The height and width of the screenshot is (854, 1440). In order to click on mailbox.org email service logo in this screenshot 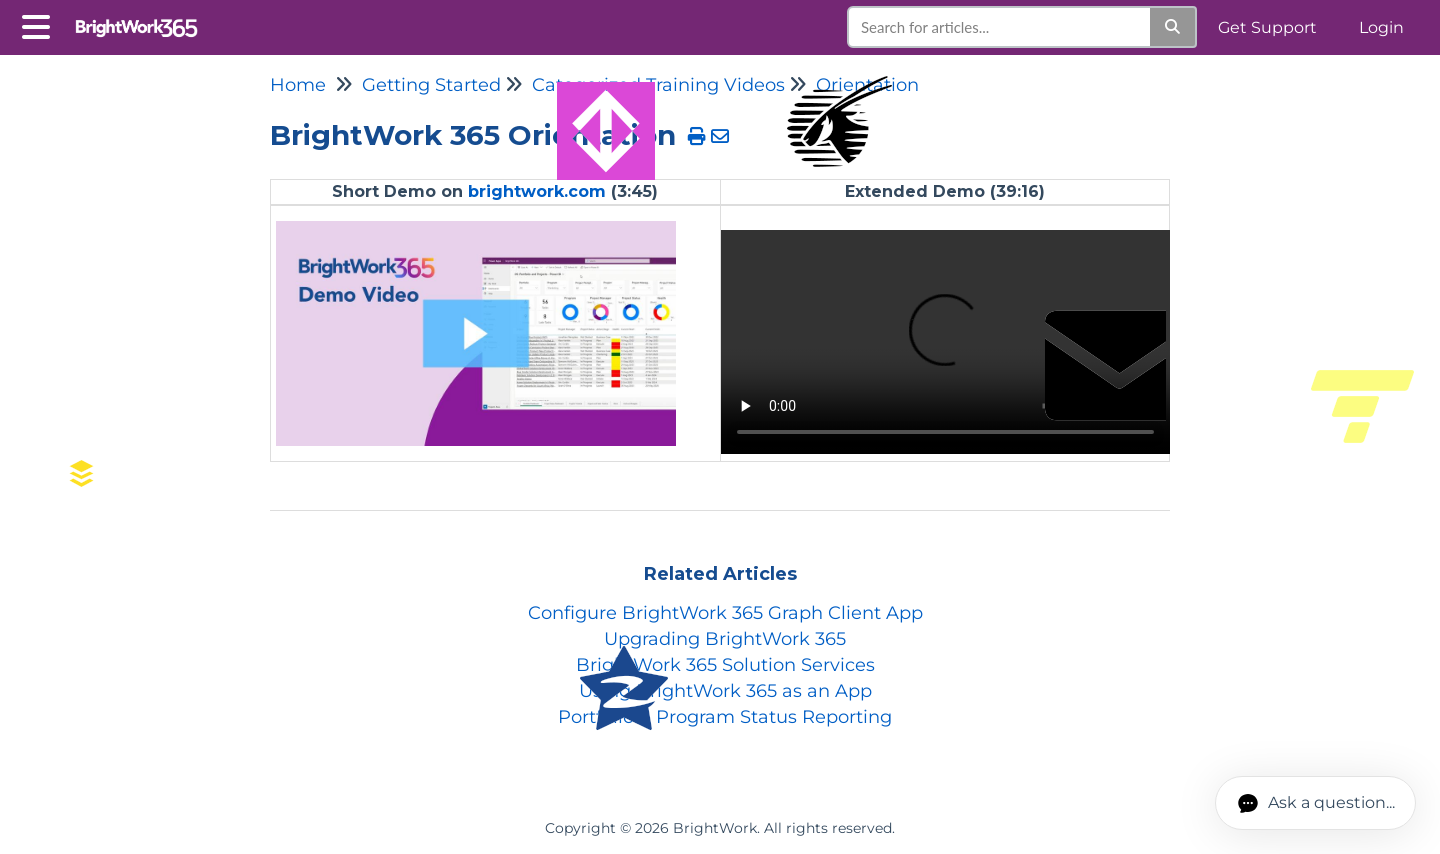, I will do `click(1105, 365)`.